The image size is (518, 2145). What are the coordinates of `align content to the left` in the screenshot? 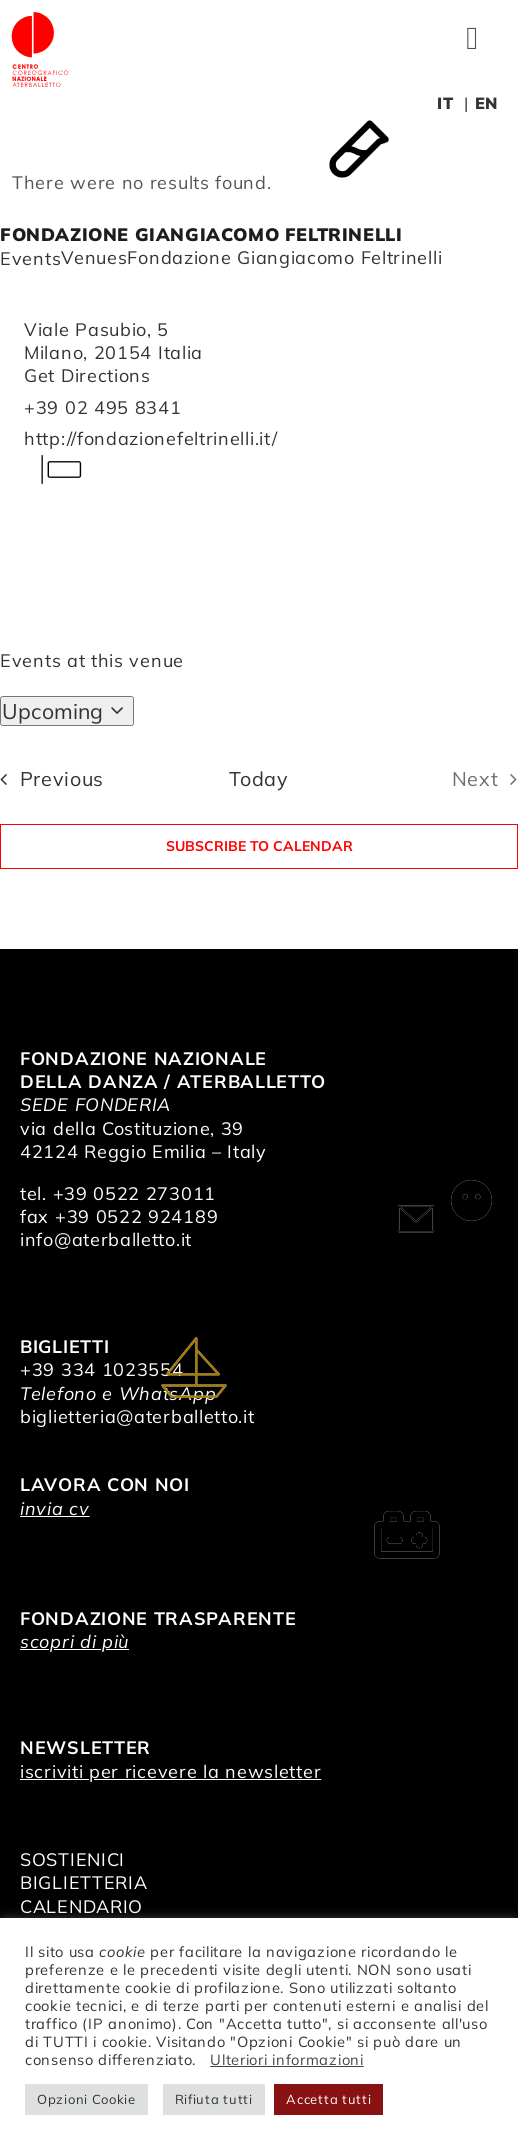 It's located at (60, 469).